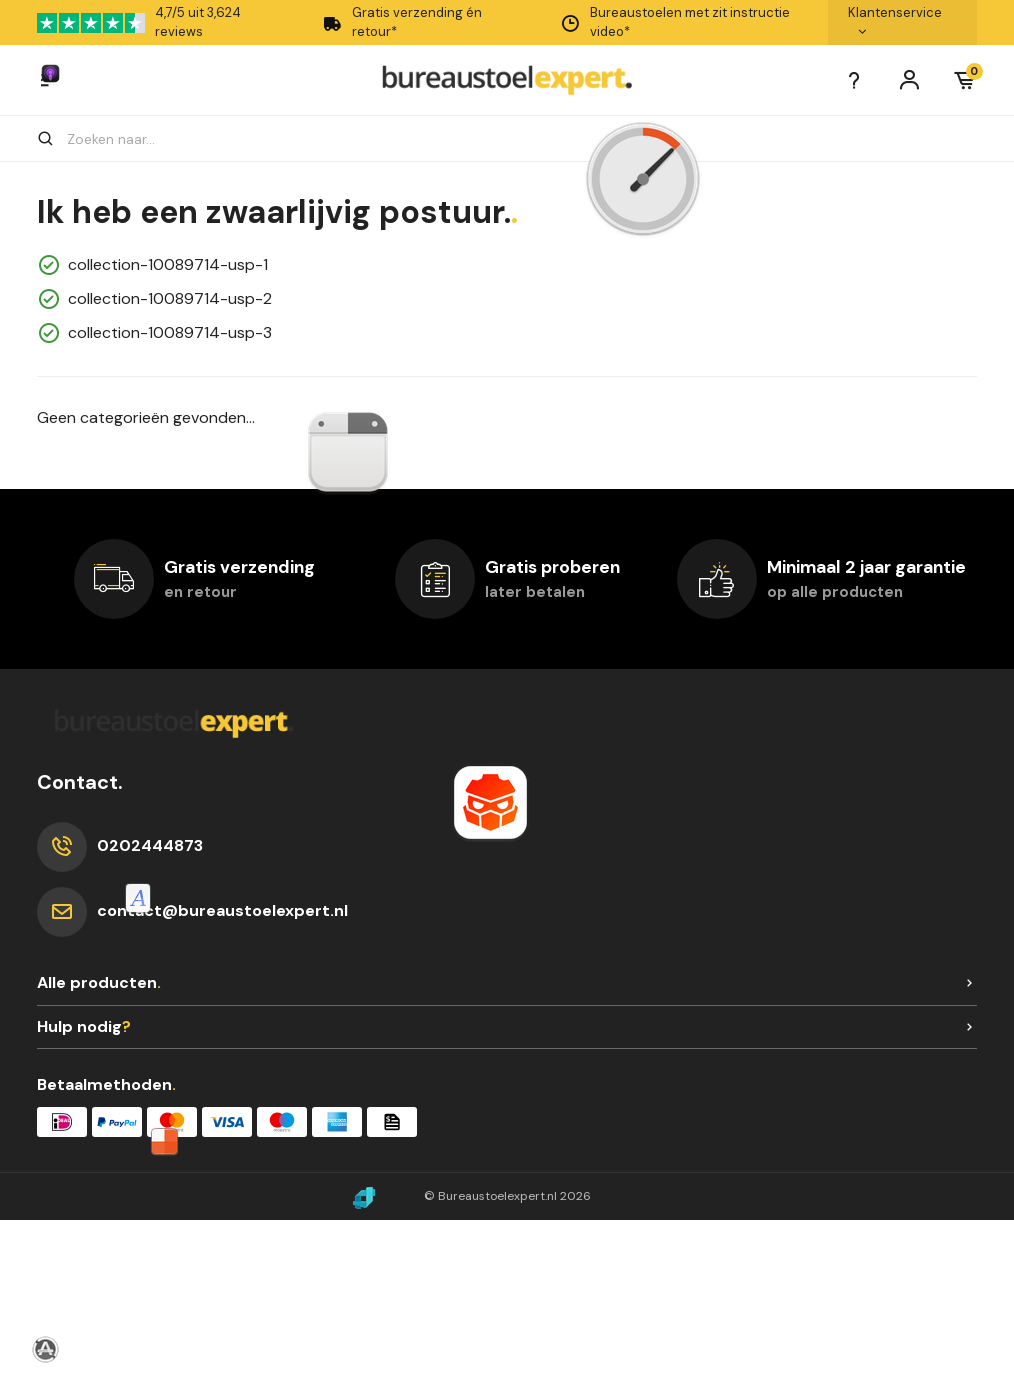 This screenshot has height=1380, width=1014. What do you see at coordinates (164, 1141) in the screenshot?
I see `switch to the top-left workspace` at bounding box center [164, 1141].